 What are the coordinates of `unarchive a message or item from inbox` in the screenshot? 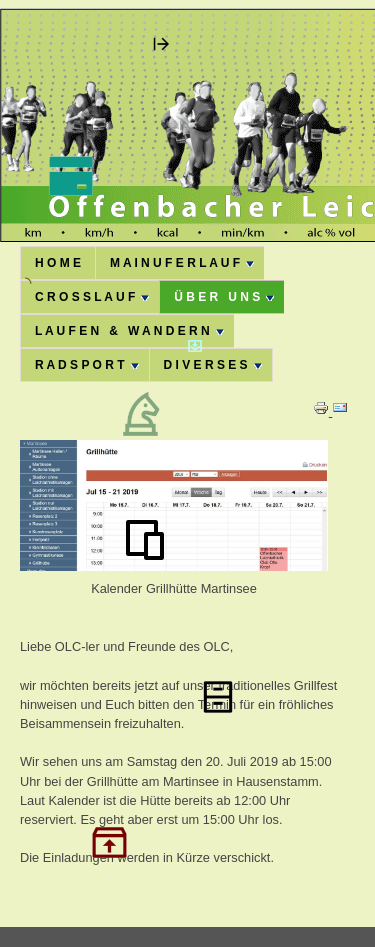 It's located at (109, 842).